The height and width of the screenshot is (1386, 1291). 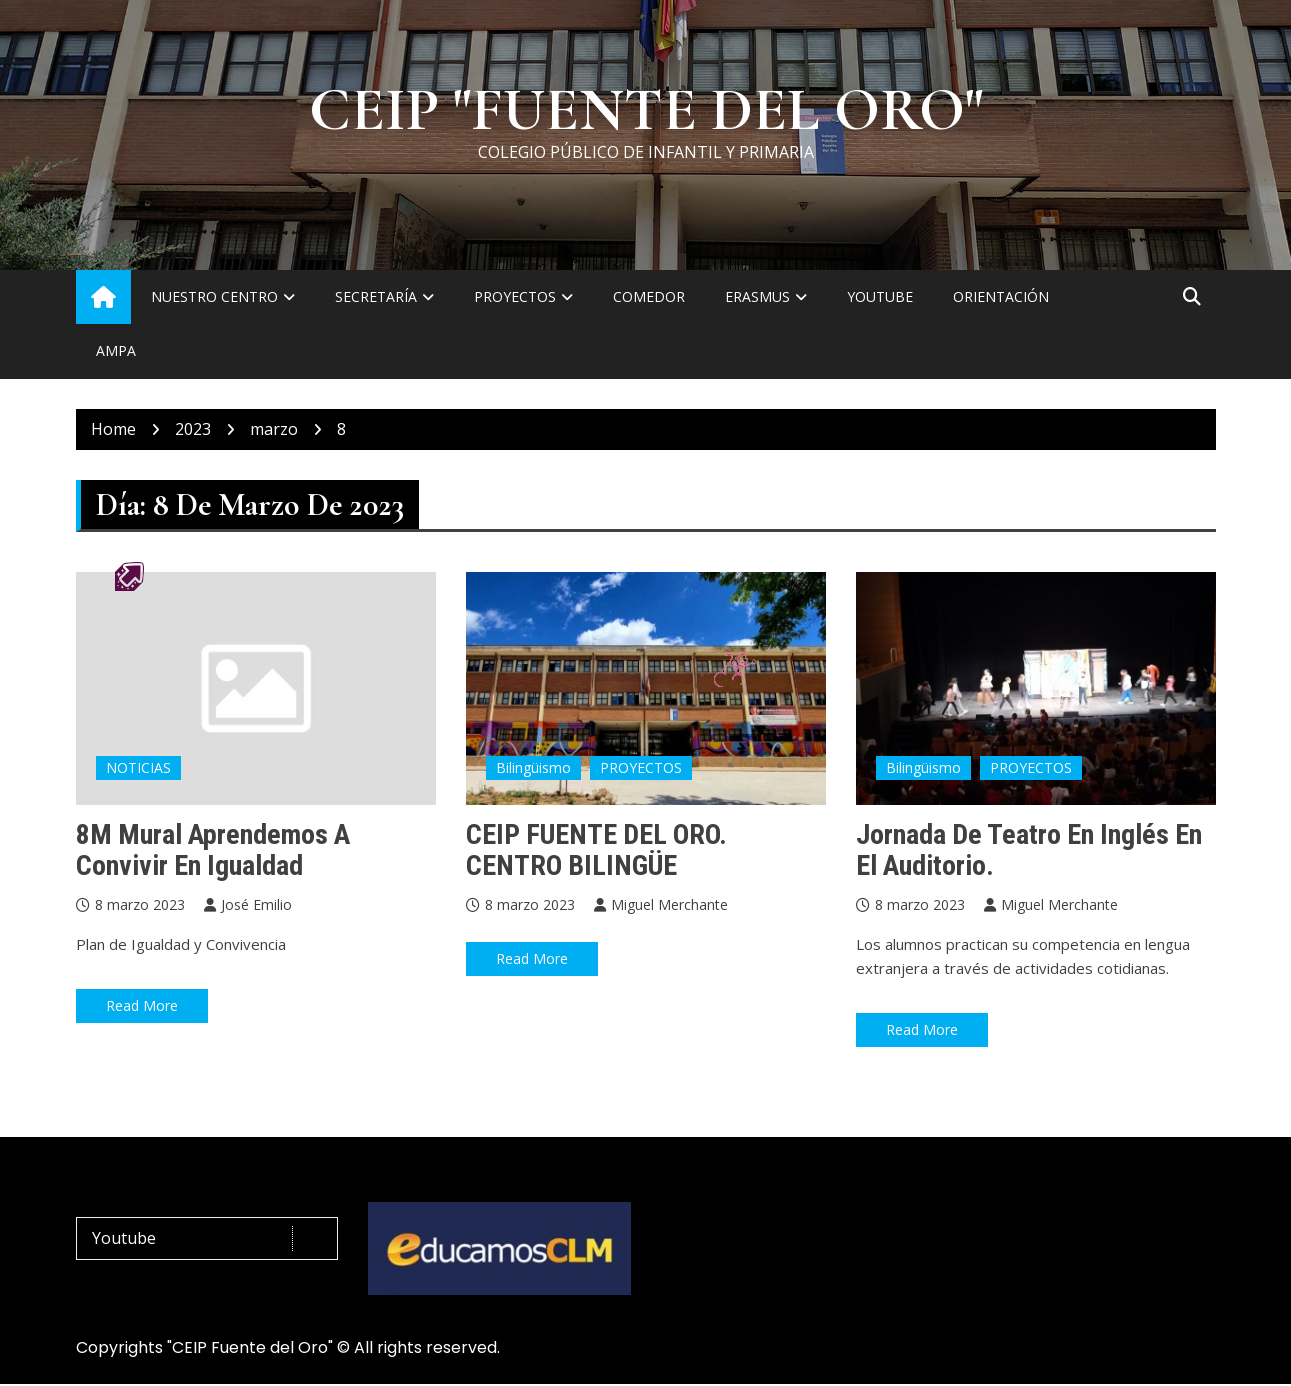 What do you see at coordinates (735, 670) in the screenshot?
I see `apache cloudstack logo` at bounding box center [735, 670].